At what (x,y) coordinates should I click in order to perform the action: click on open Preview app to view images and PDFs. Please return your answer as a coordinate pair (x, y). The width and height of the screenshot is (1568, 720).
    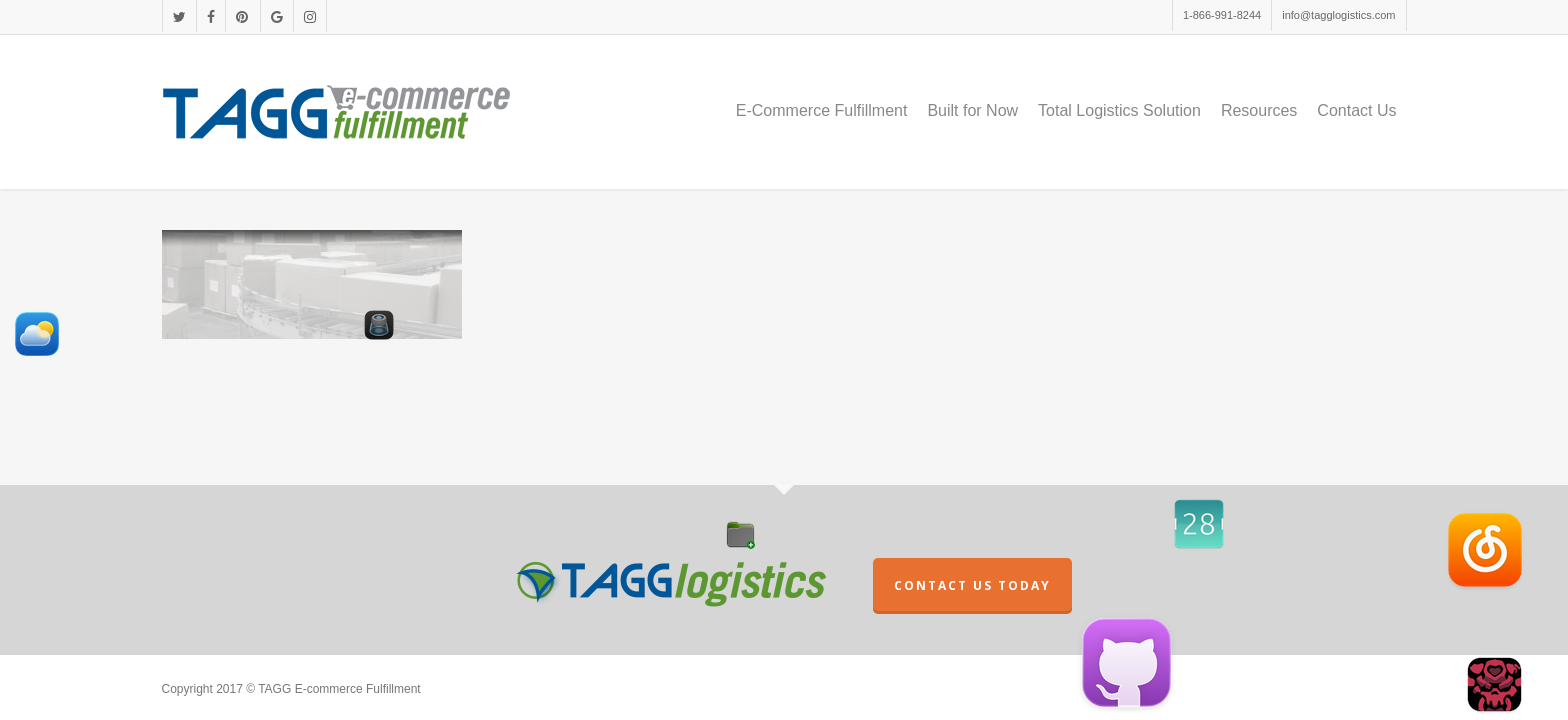
    Looking at the image, I should click on (379, 325).